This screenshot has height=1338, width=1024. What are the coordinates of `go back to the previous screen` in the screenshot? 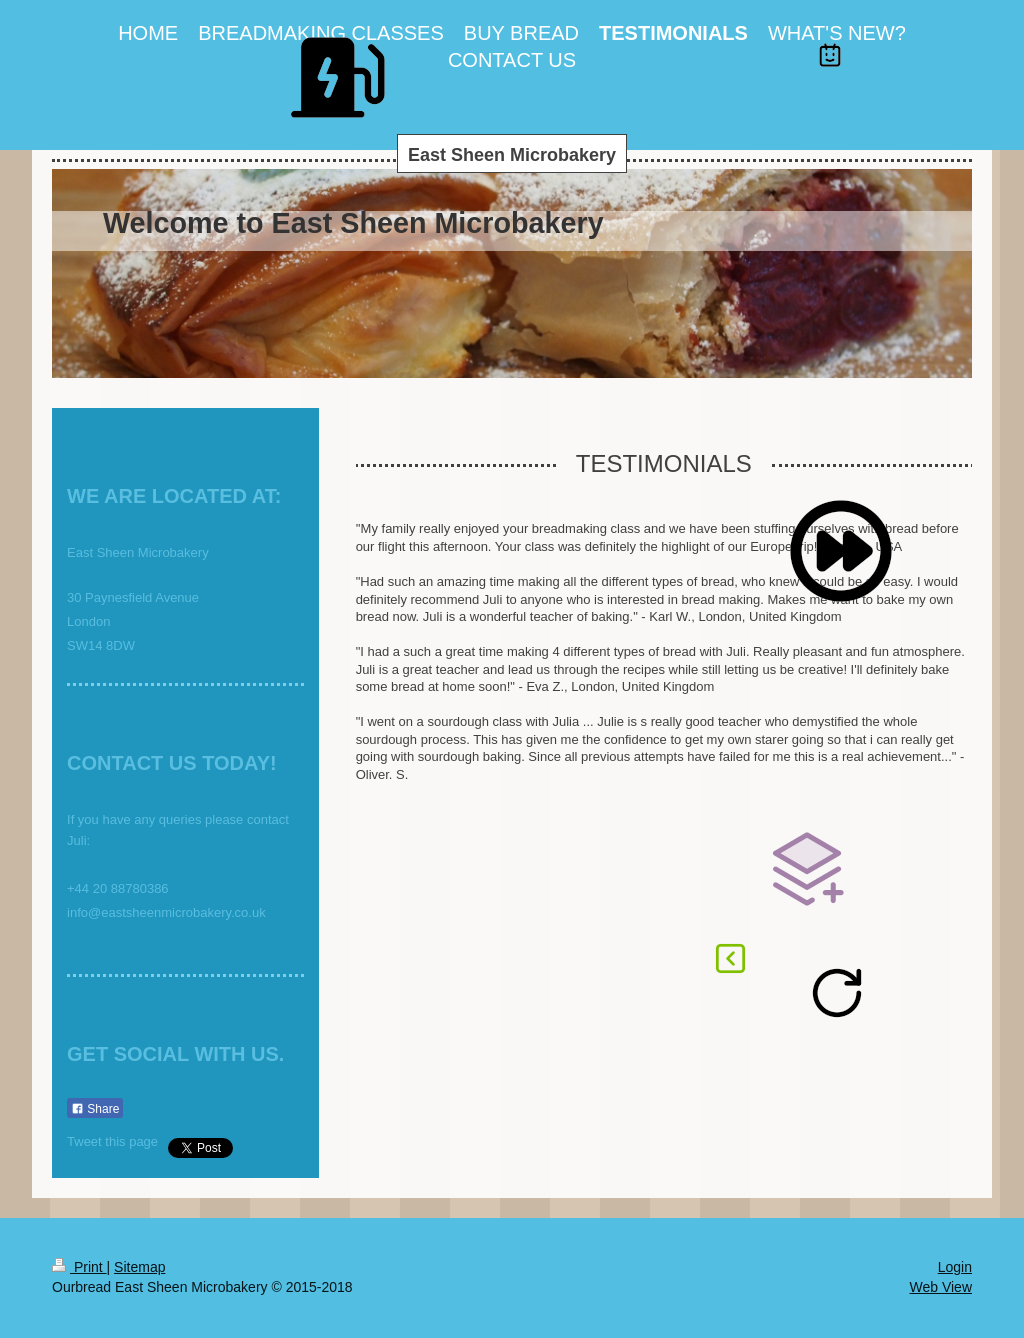 It's located at (730, 958).